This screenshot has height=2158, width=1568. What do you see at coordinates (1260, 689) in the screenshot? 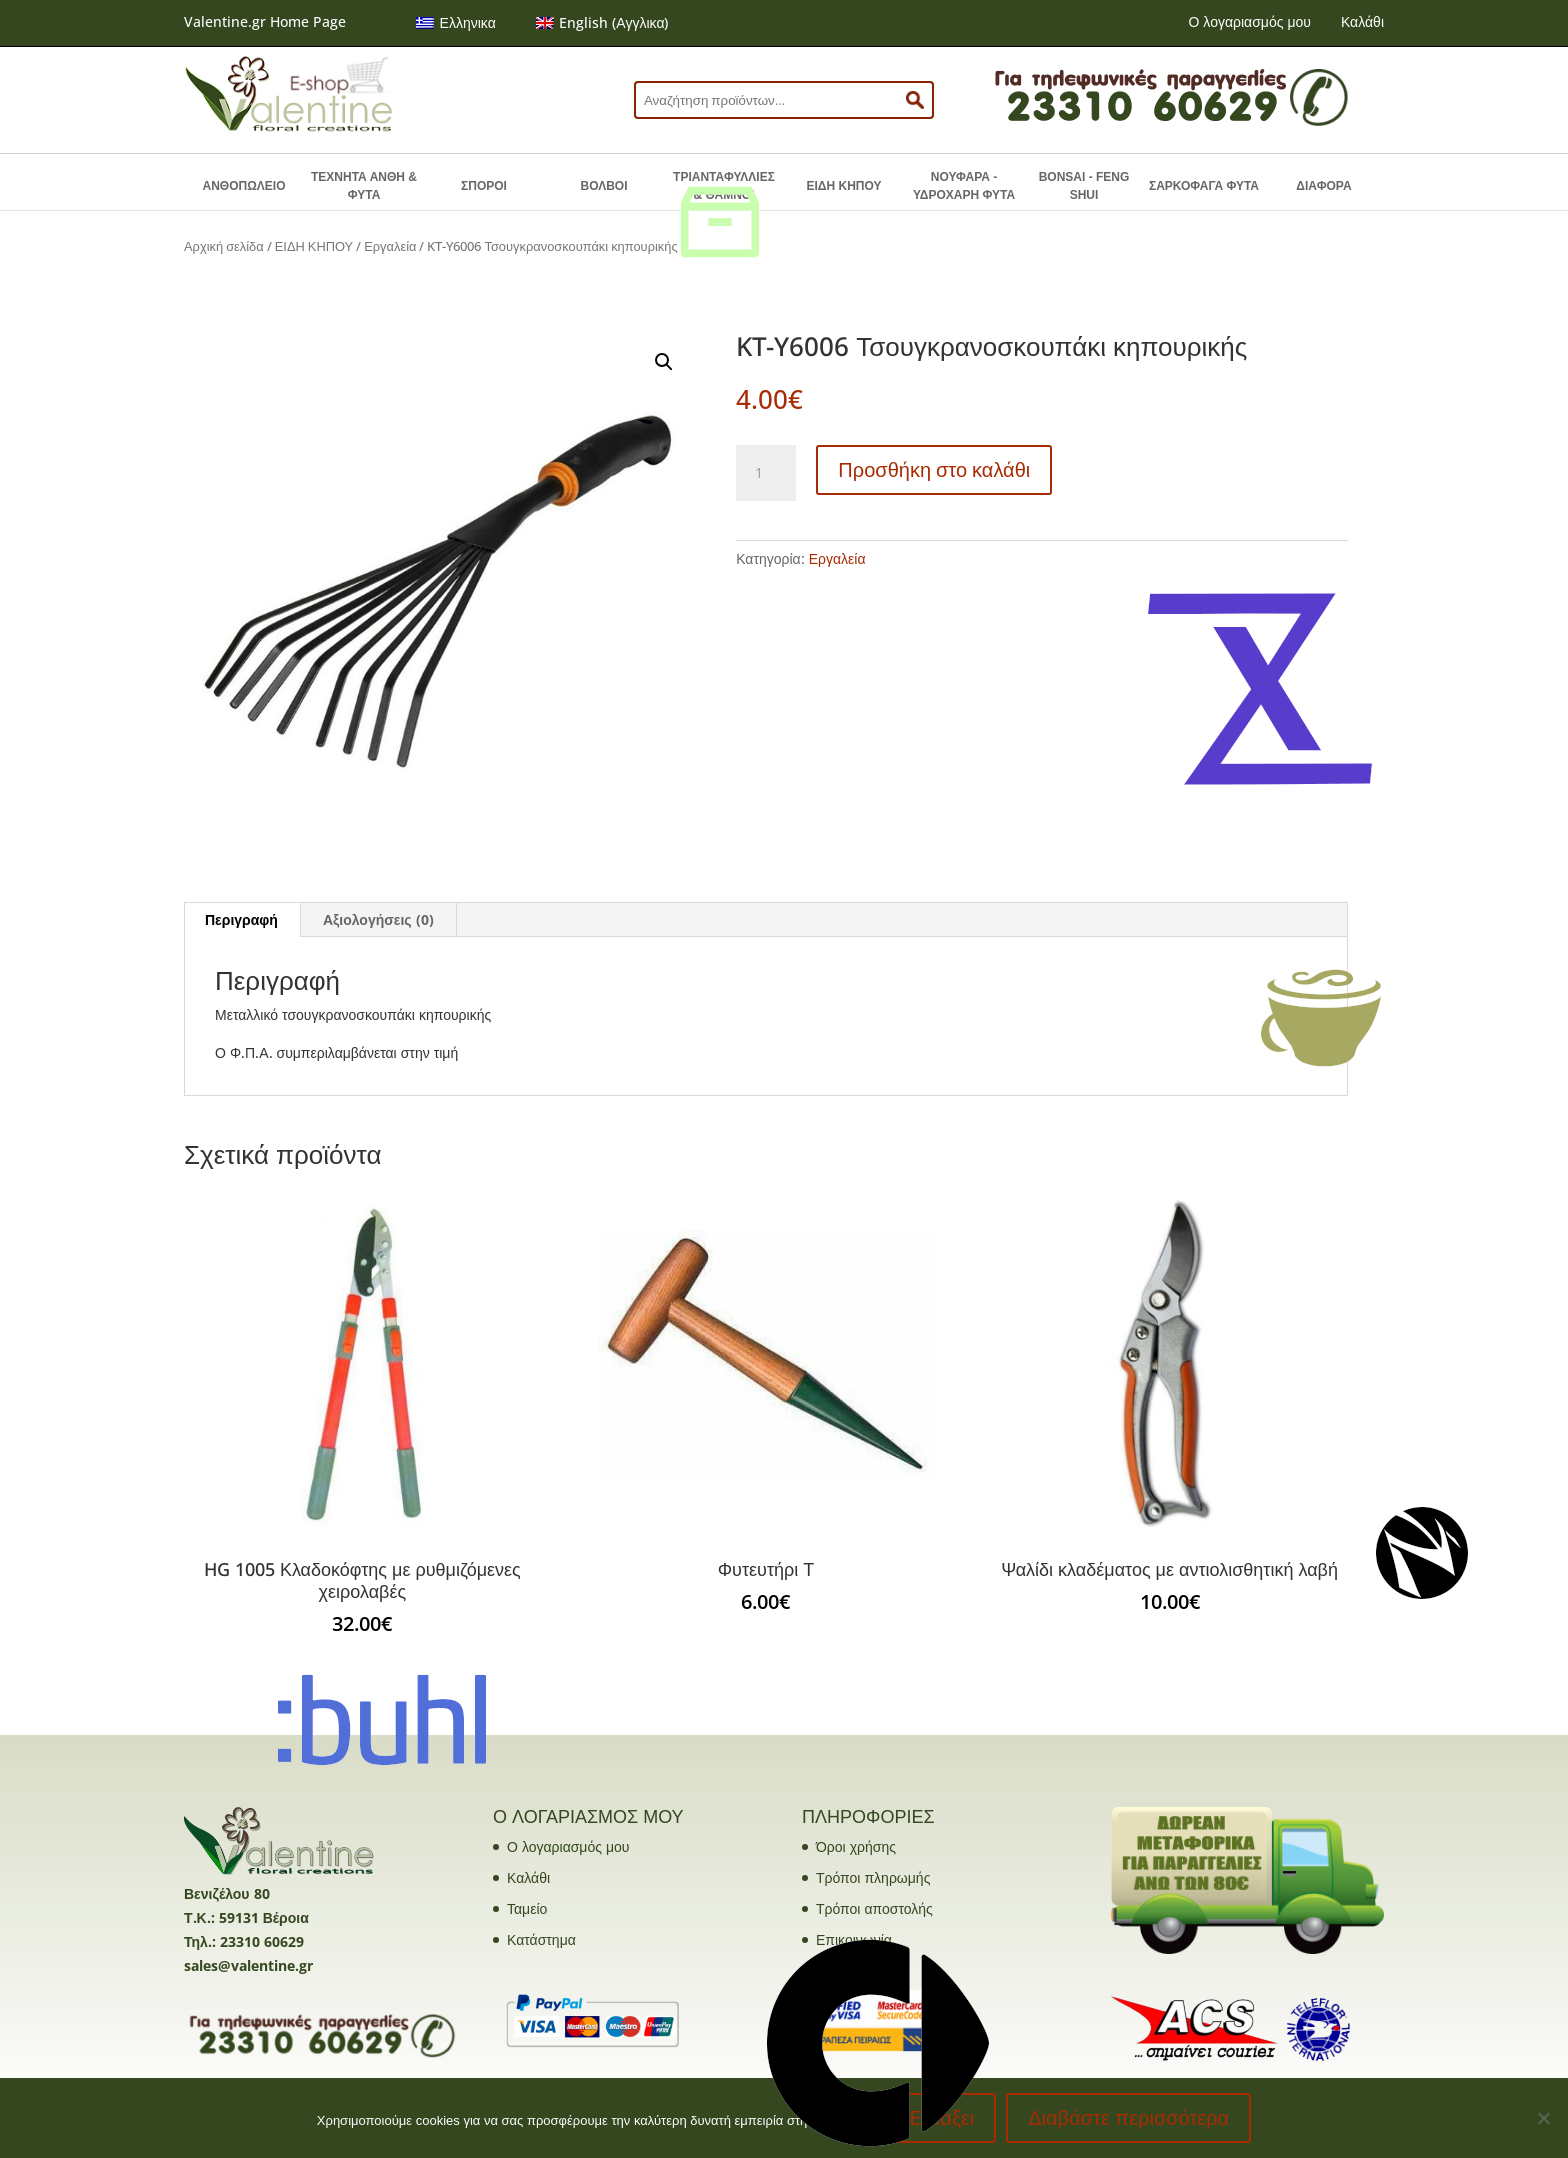
I see `tuxedo computers brand logo` at bounding box center [1260, 689].